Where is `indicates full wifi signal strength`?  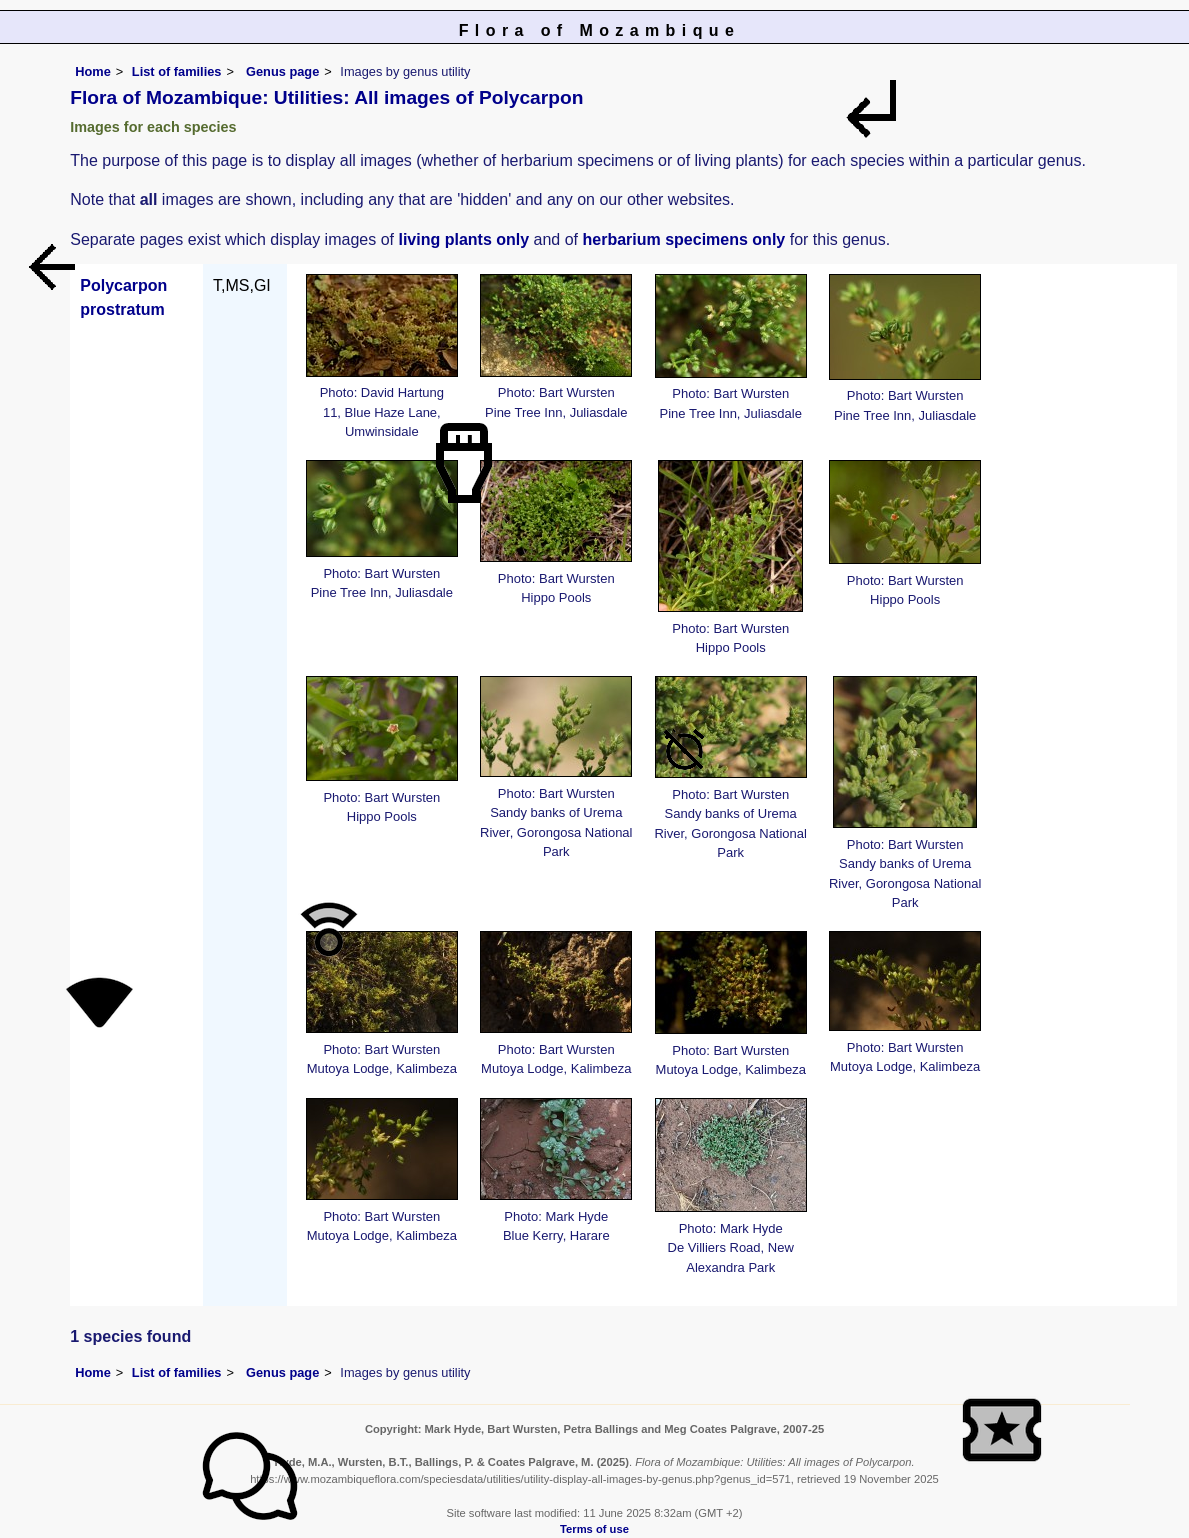 indicates full wifi signal strength is located at coordinates (99, 1003).